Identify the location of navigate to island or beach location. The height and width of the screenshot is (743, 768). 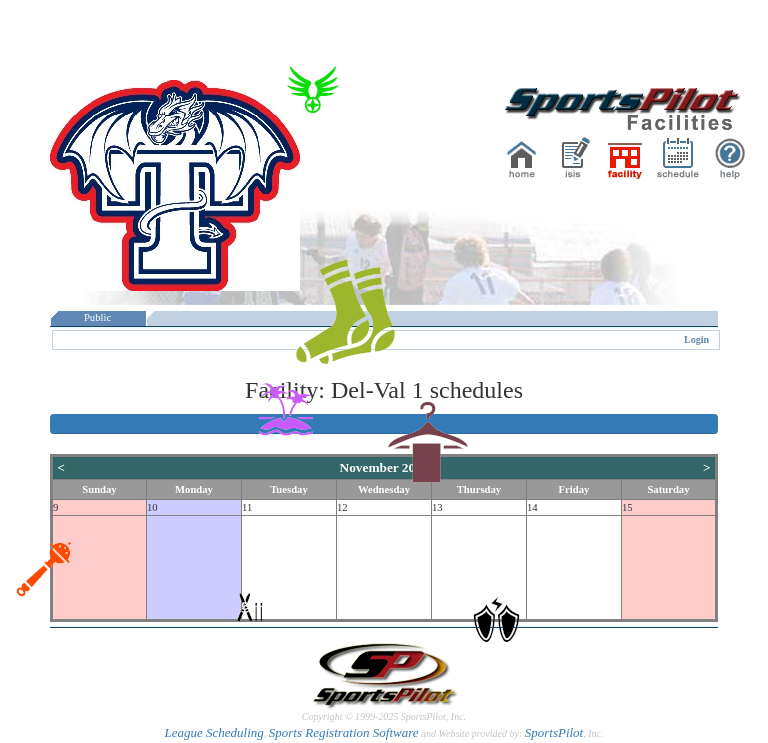
(286, 409).